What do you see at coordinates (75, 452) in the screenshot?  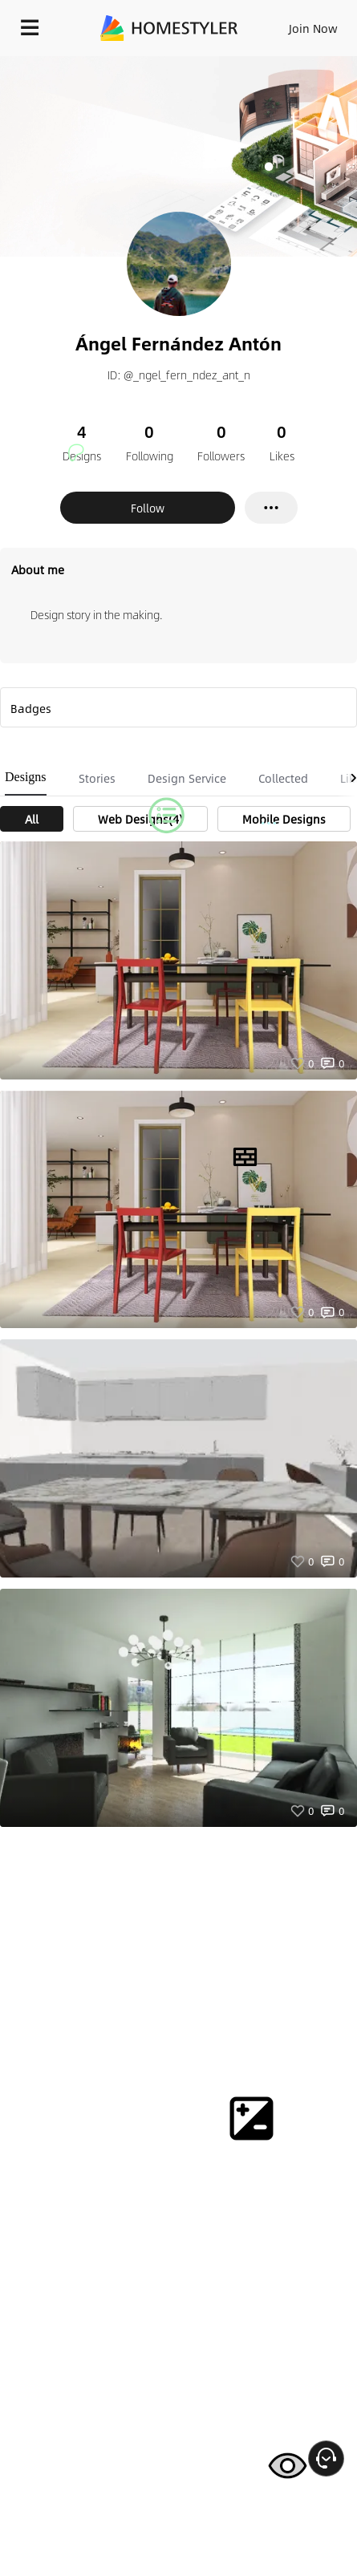 I see `visit patreon page` at bounding box center [75, 452].